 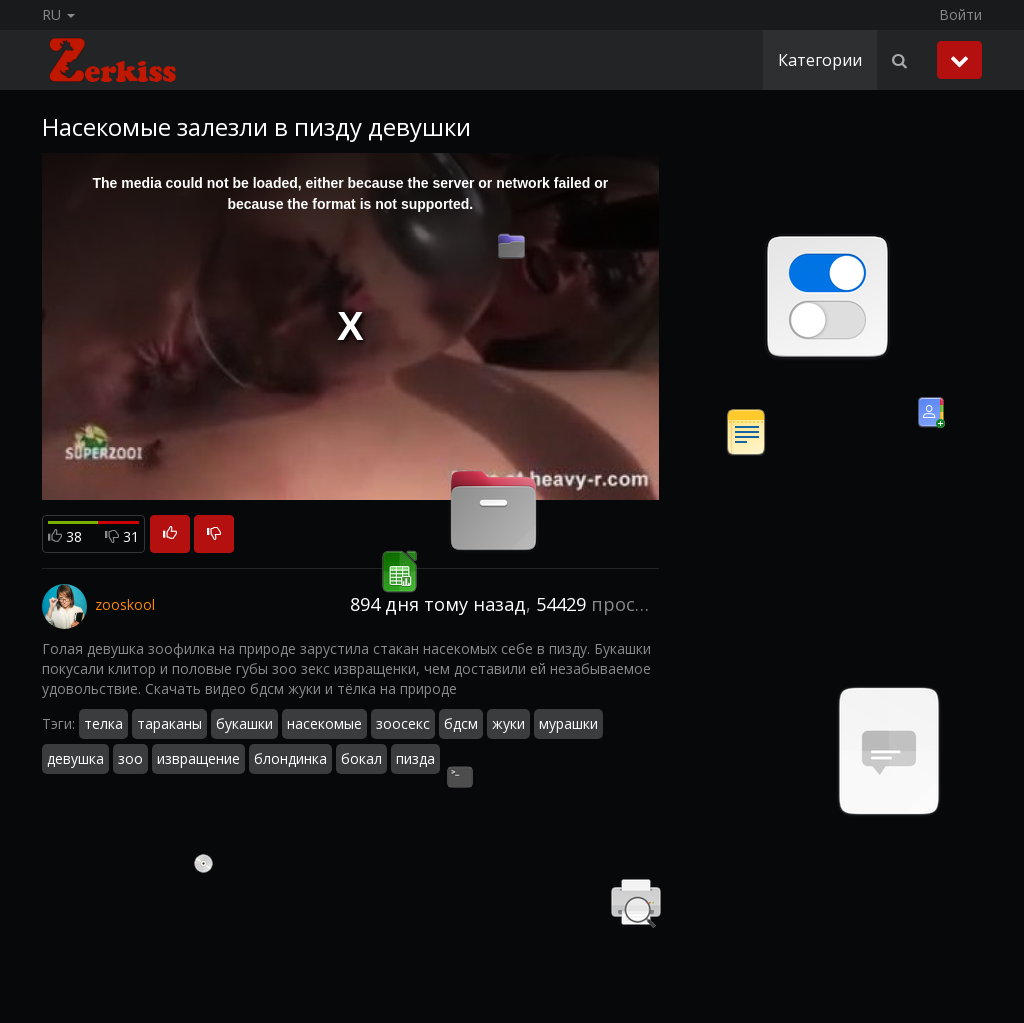 I want to click on indicates an open or expanded folder, so click(x=511, y=245).